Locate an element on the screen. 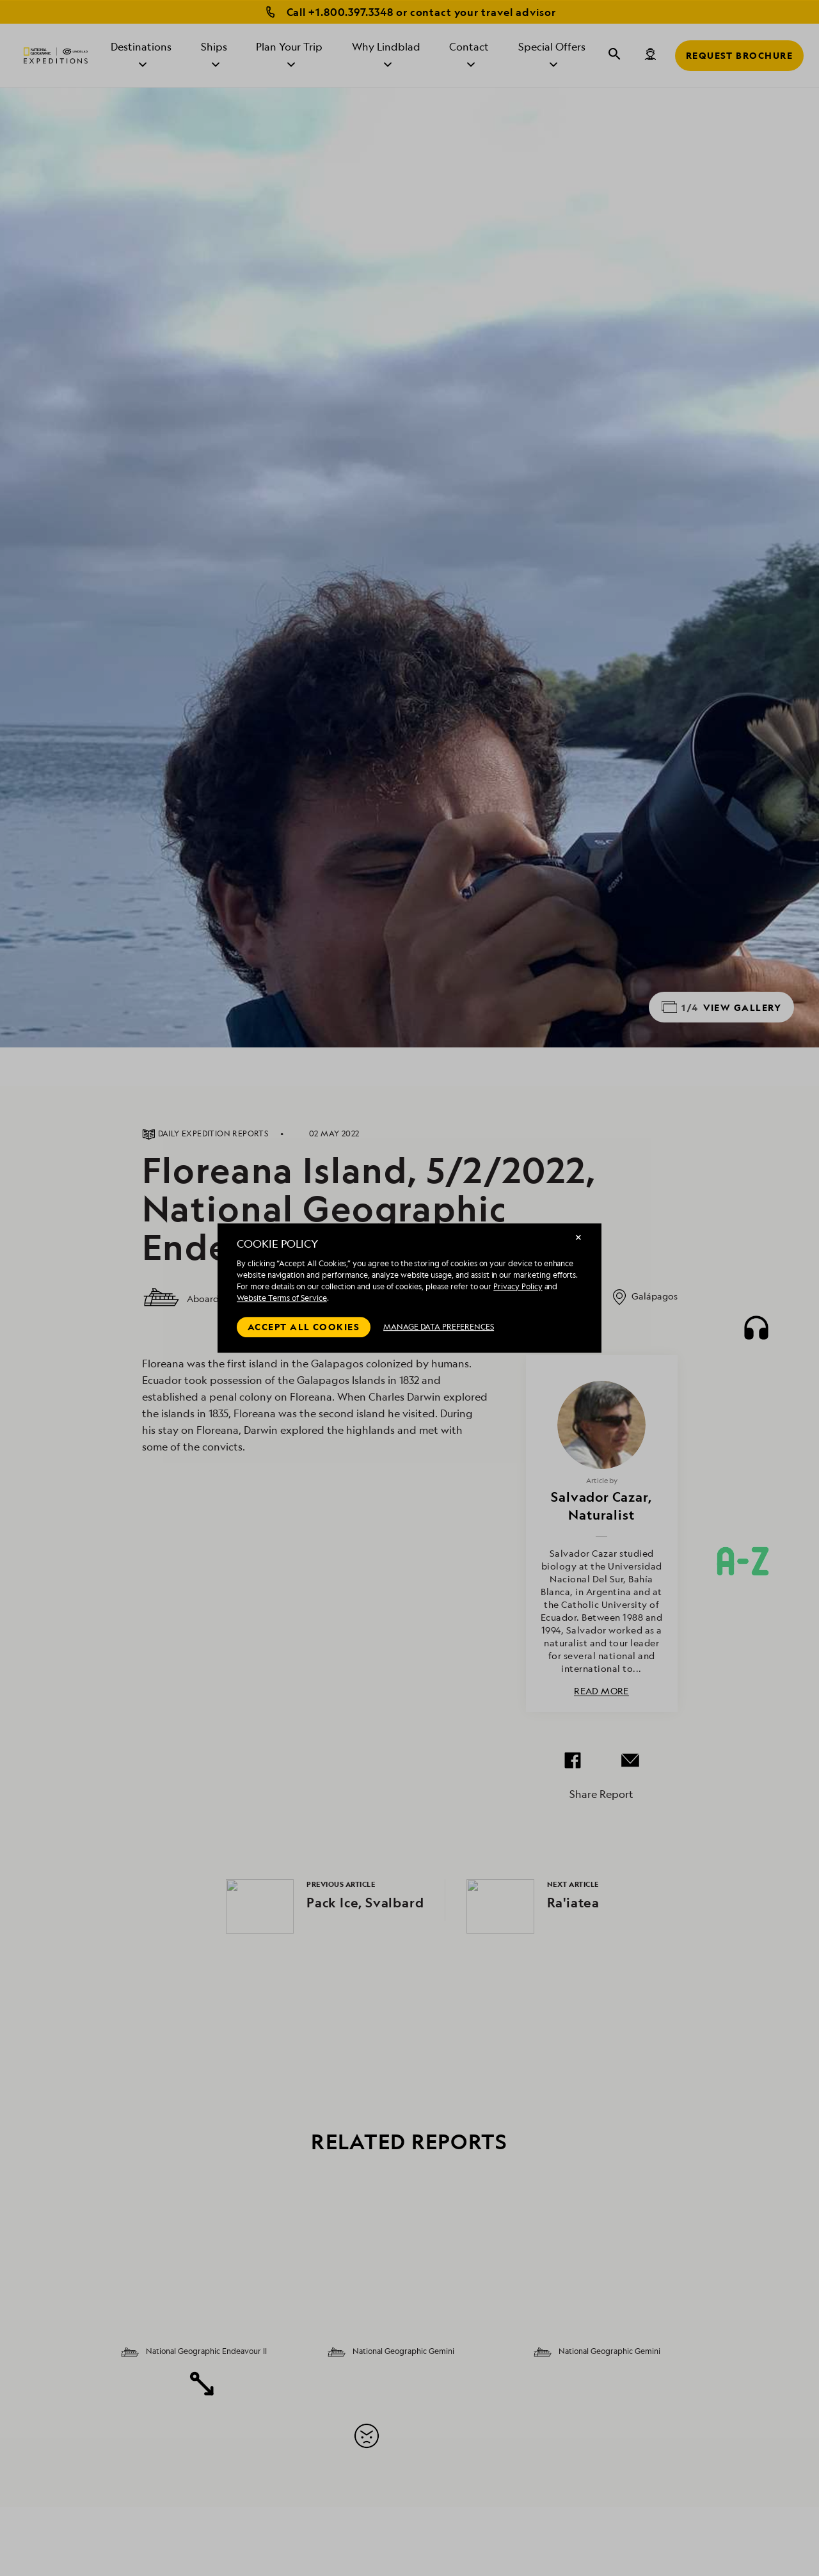 Image resolution: width=819 pixels, height=2576 pixels. access audio or music playback is located at coordinates (756, 1328).